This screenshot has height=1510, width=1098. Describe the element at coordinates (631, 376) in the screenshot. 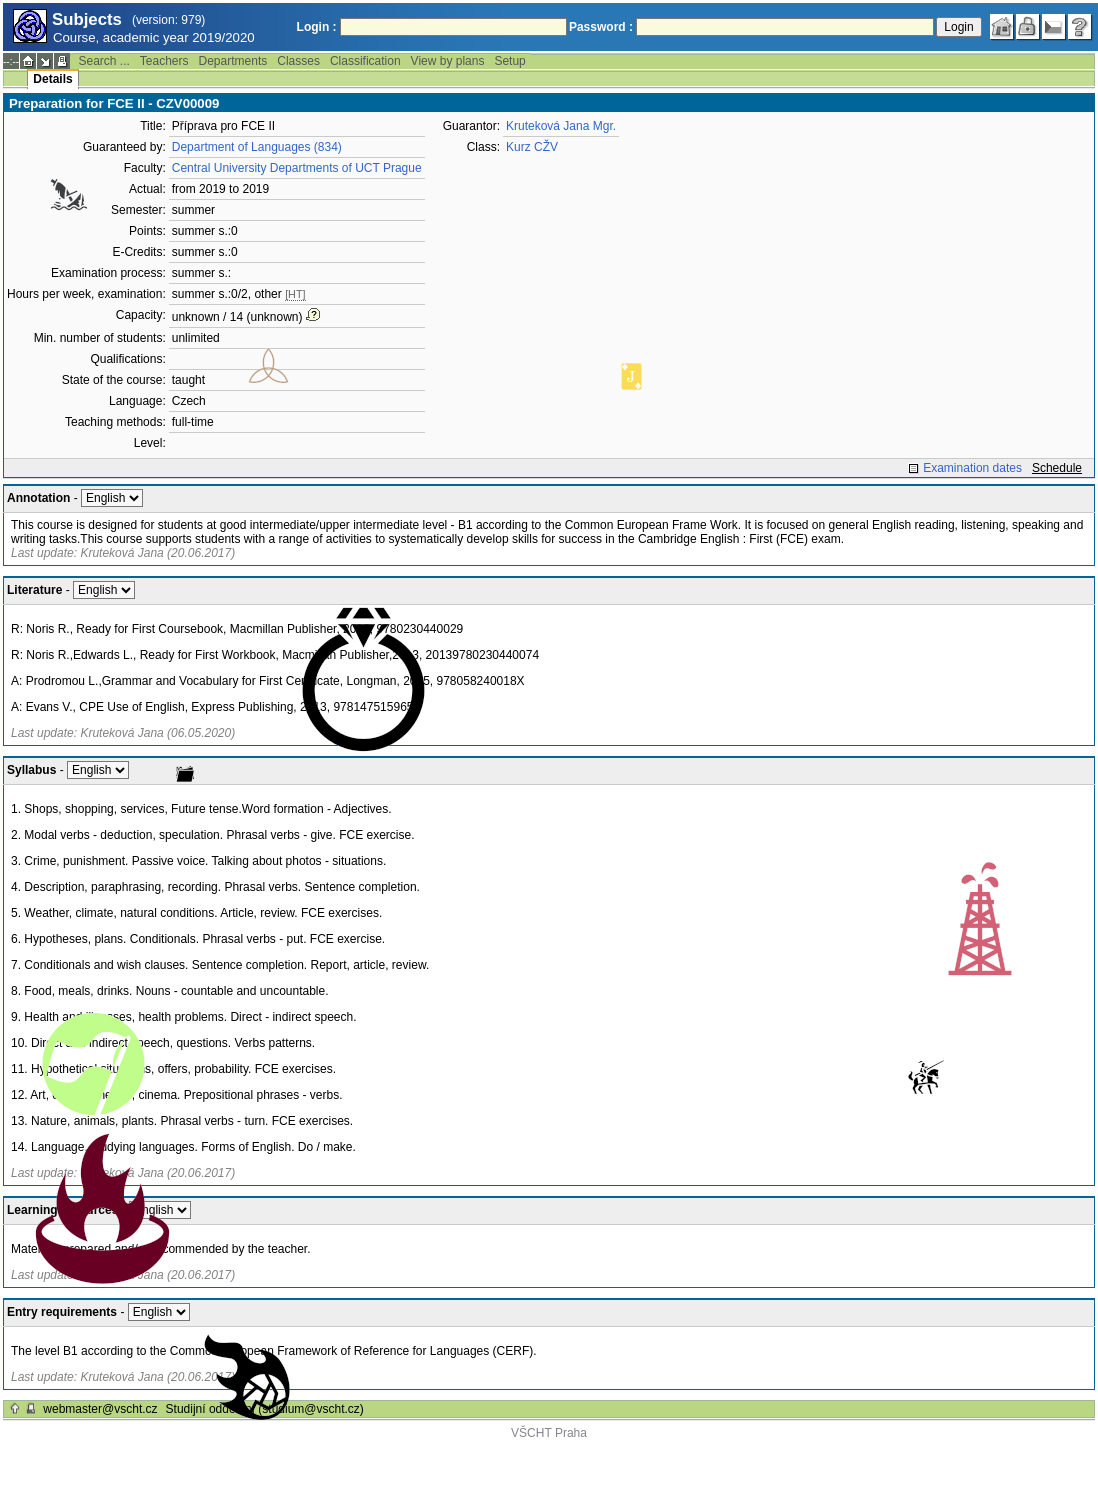

I see `jack of diamonds playing card` at that location.